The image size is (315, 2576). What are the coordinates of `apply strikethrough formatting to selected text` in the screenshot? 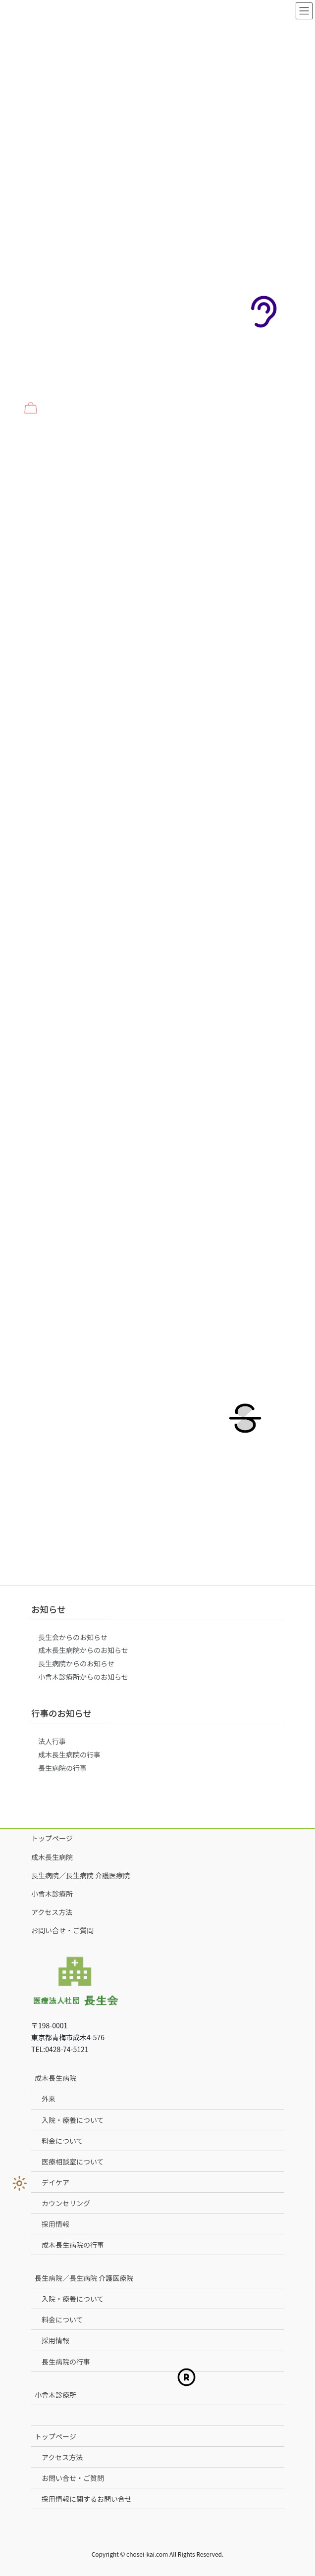 It's located at (245, 1418).